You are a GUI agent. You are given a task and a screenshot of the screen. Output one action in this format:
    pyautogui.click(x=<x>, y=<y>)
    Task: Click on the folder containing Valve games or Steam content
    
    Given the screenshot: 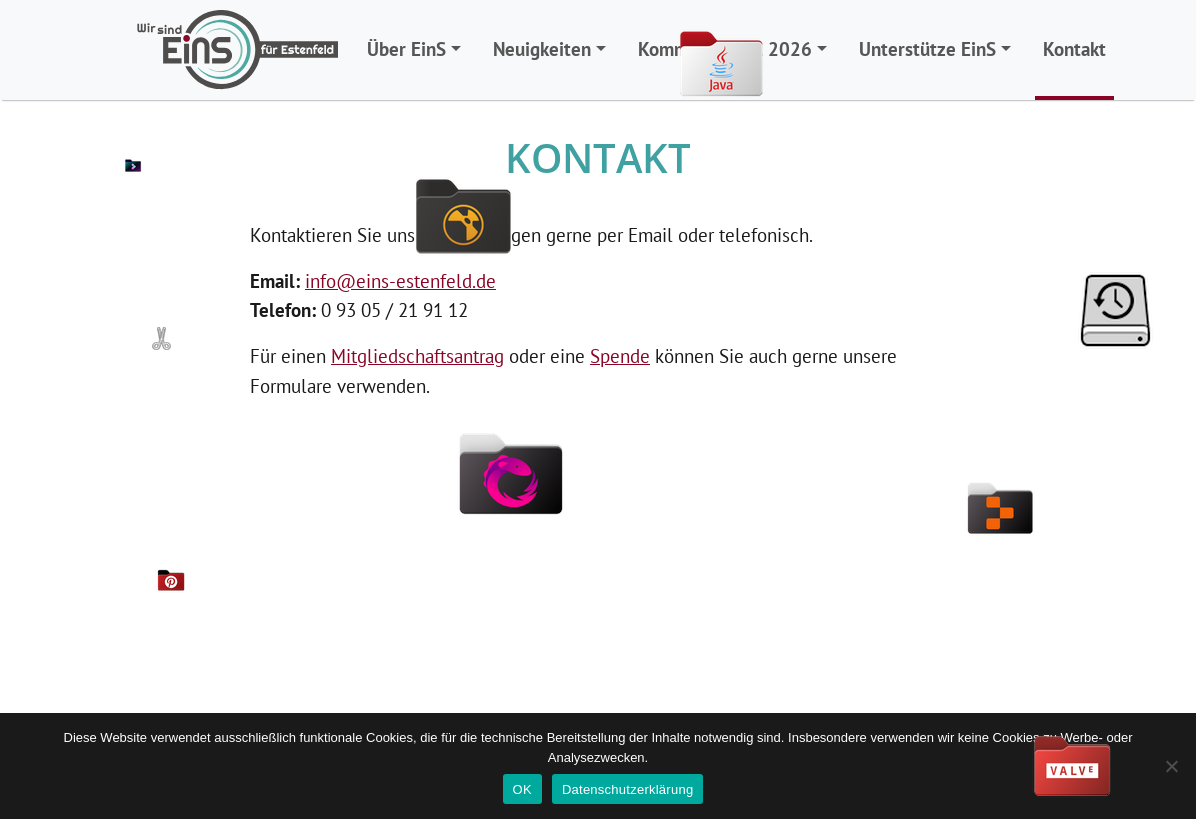 What is the action you would take?
    pyautogui.click(x=1072, y=768)
    